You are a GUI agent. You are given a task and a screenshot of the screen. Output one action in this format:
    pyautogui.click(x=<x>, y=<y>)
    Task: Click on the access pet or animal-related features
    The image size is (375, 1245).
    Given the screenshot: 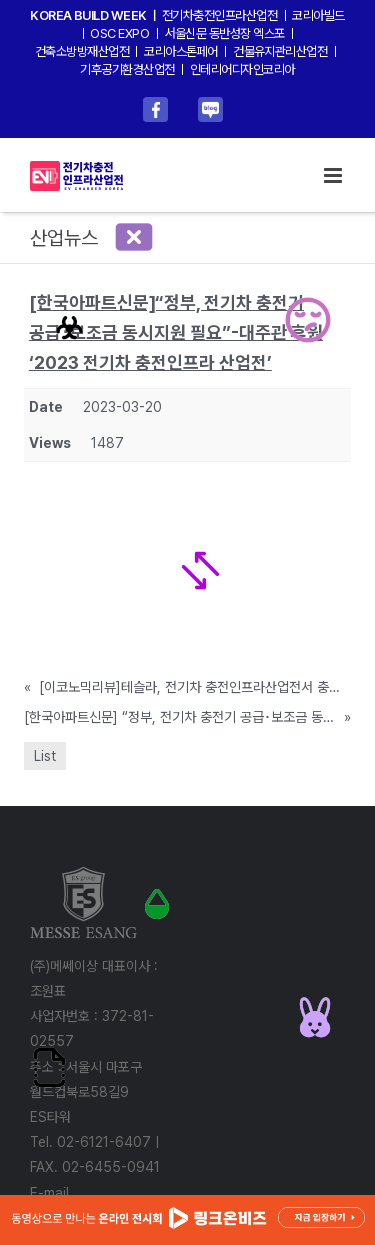 What is the action you would take?
    pyautogui.click(x=315, y=1018)
    